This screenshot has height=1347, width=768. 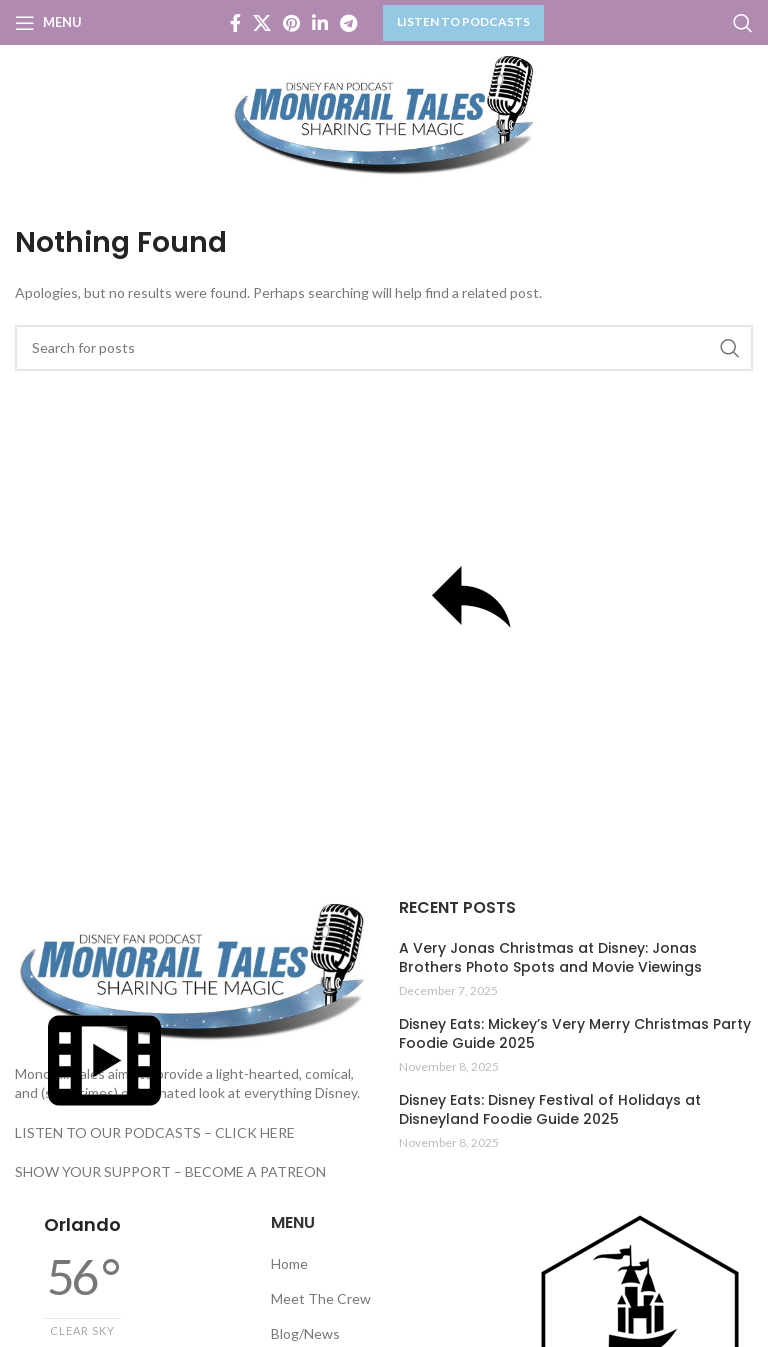 I want to click on play video or movie content, so click(x=104, y=1060).